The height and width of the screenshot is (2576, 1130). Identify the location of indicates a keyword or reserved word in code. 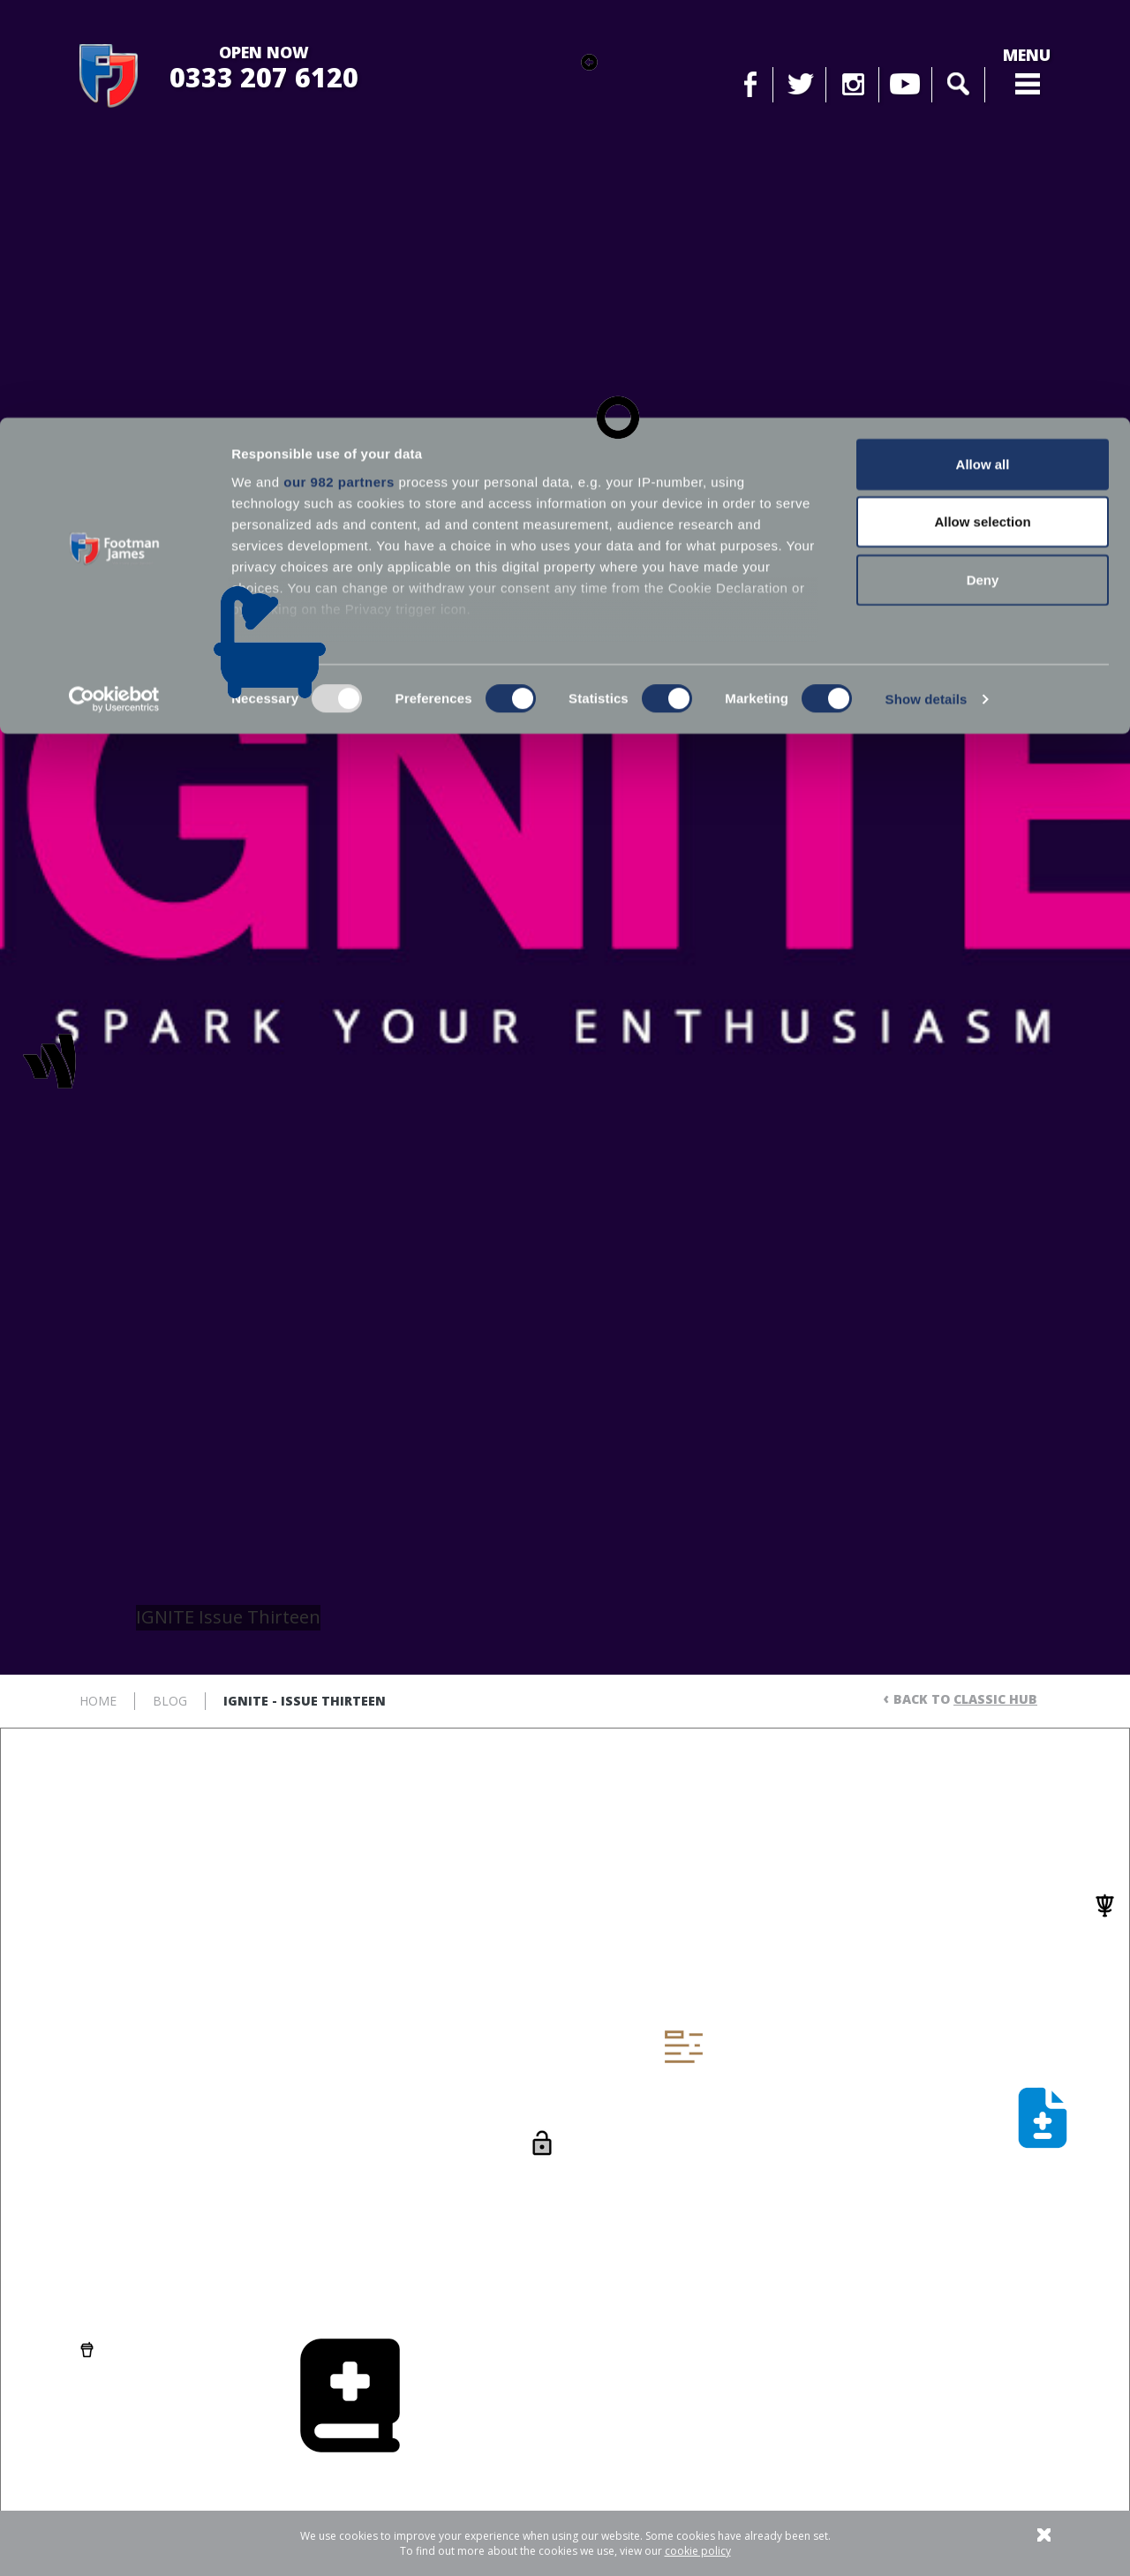
(683, 2046).